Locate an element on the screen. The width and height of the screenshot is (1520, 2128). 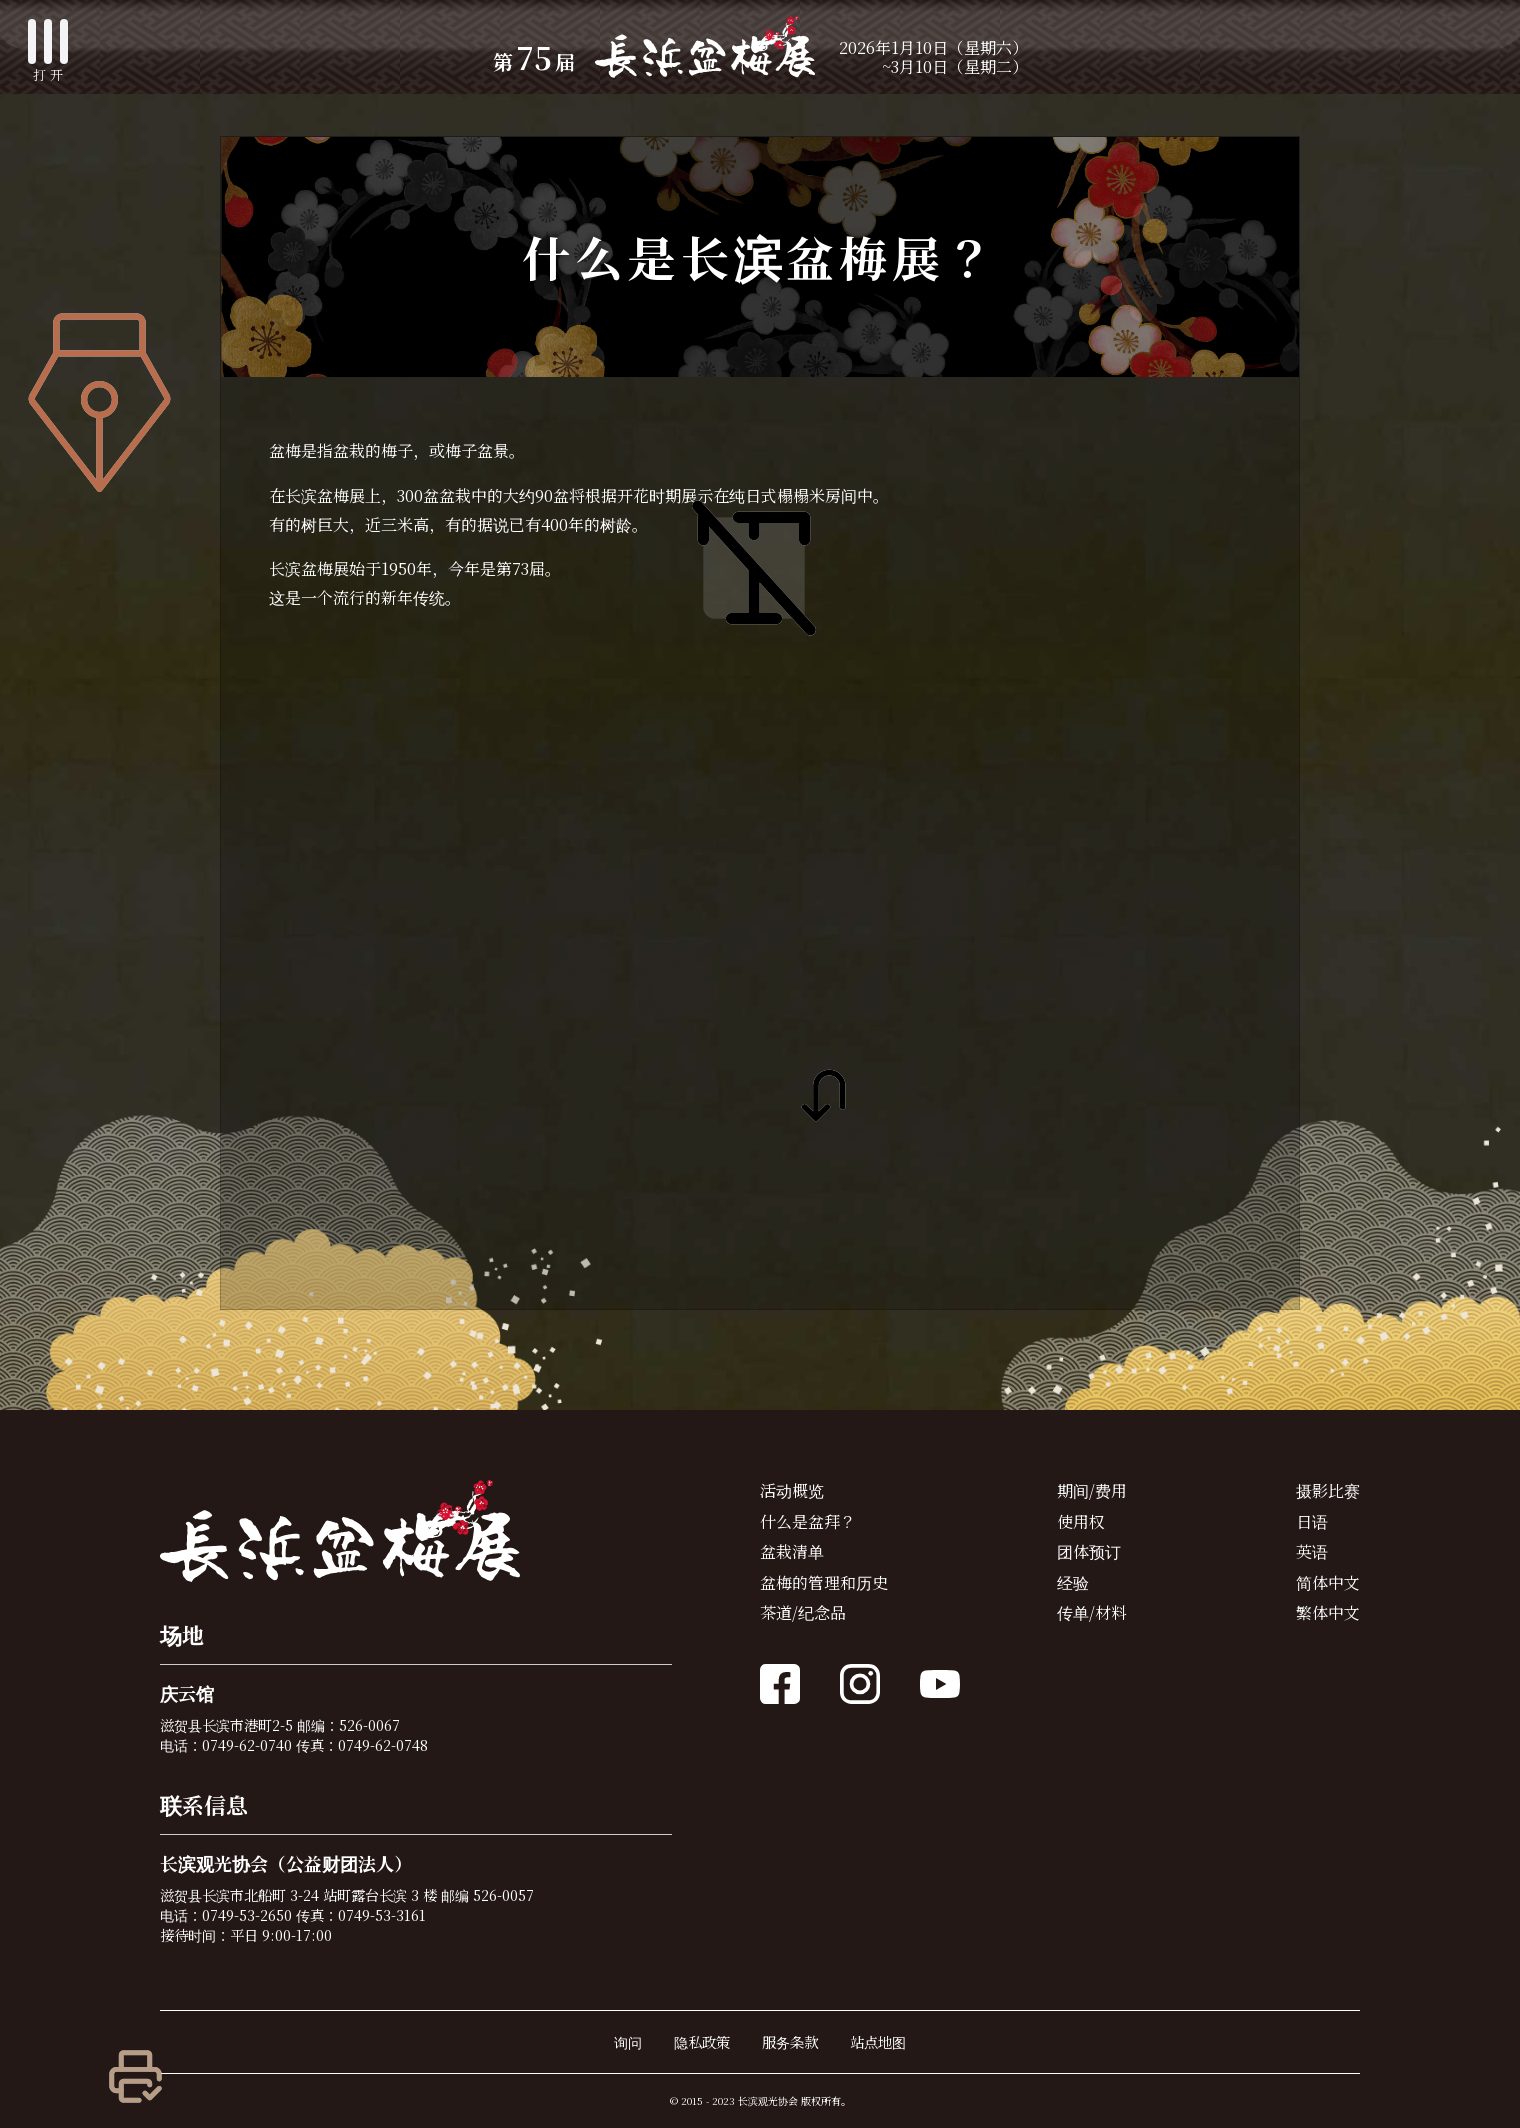
access drawing or illustration tools is located at coordinates (99, 396).